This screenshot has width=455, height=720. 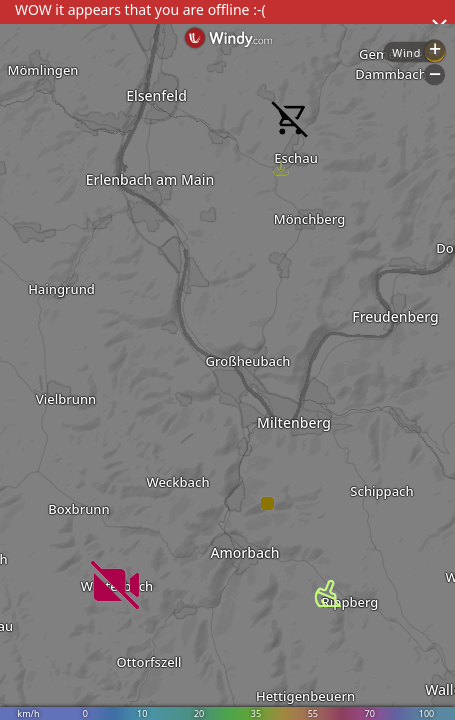 What do you see at coordinates (281, 168) in the screenshot?
I see `download a file` at bounding box center [281, 168].